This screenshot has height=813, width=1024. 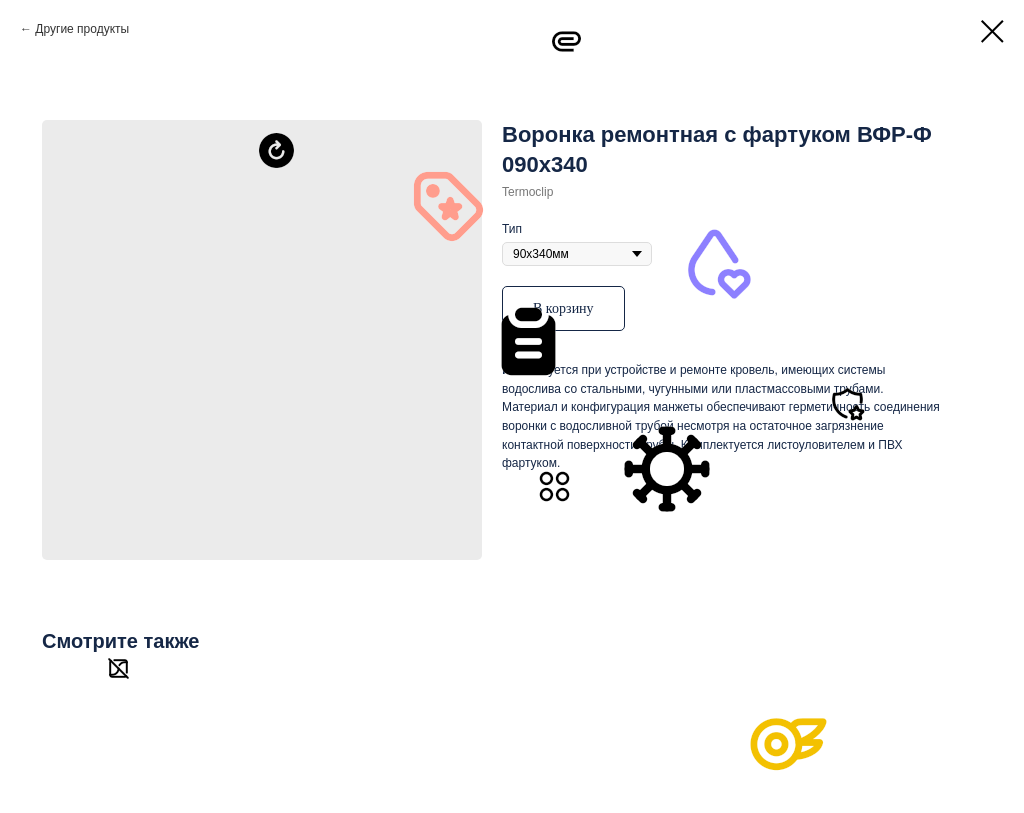 I want to click on view clipboard contents, so click(x=528, y=341).